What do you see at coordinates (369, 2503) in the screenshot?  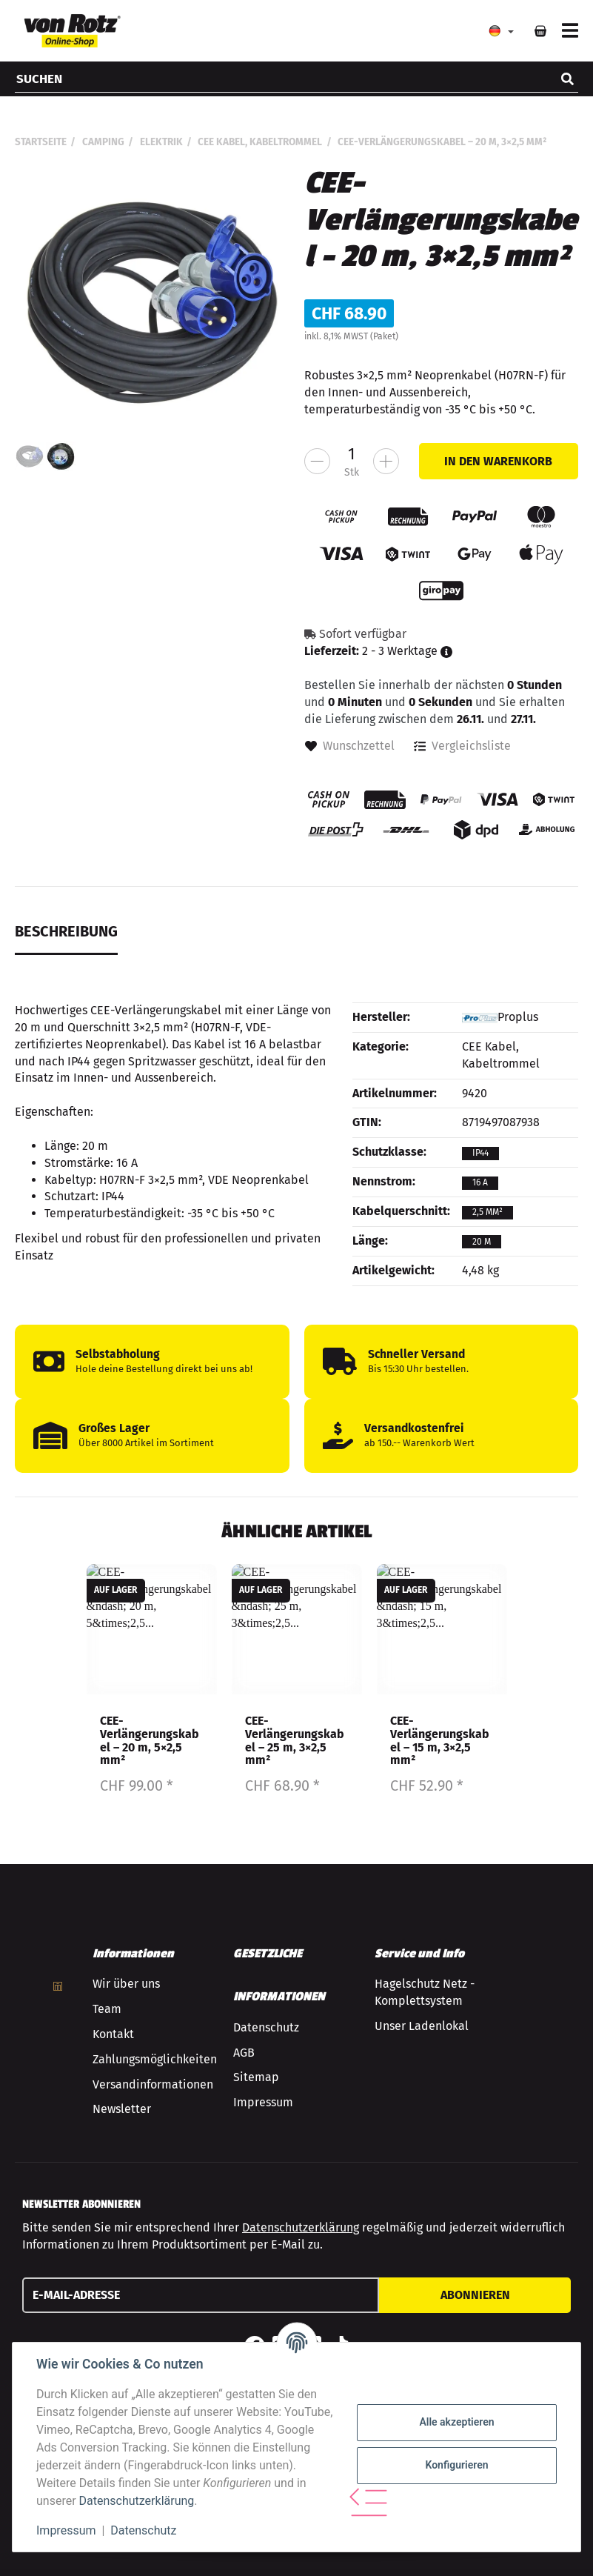 I see `decrease text indentation` at bounding box center [369, 2503].